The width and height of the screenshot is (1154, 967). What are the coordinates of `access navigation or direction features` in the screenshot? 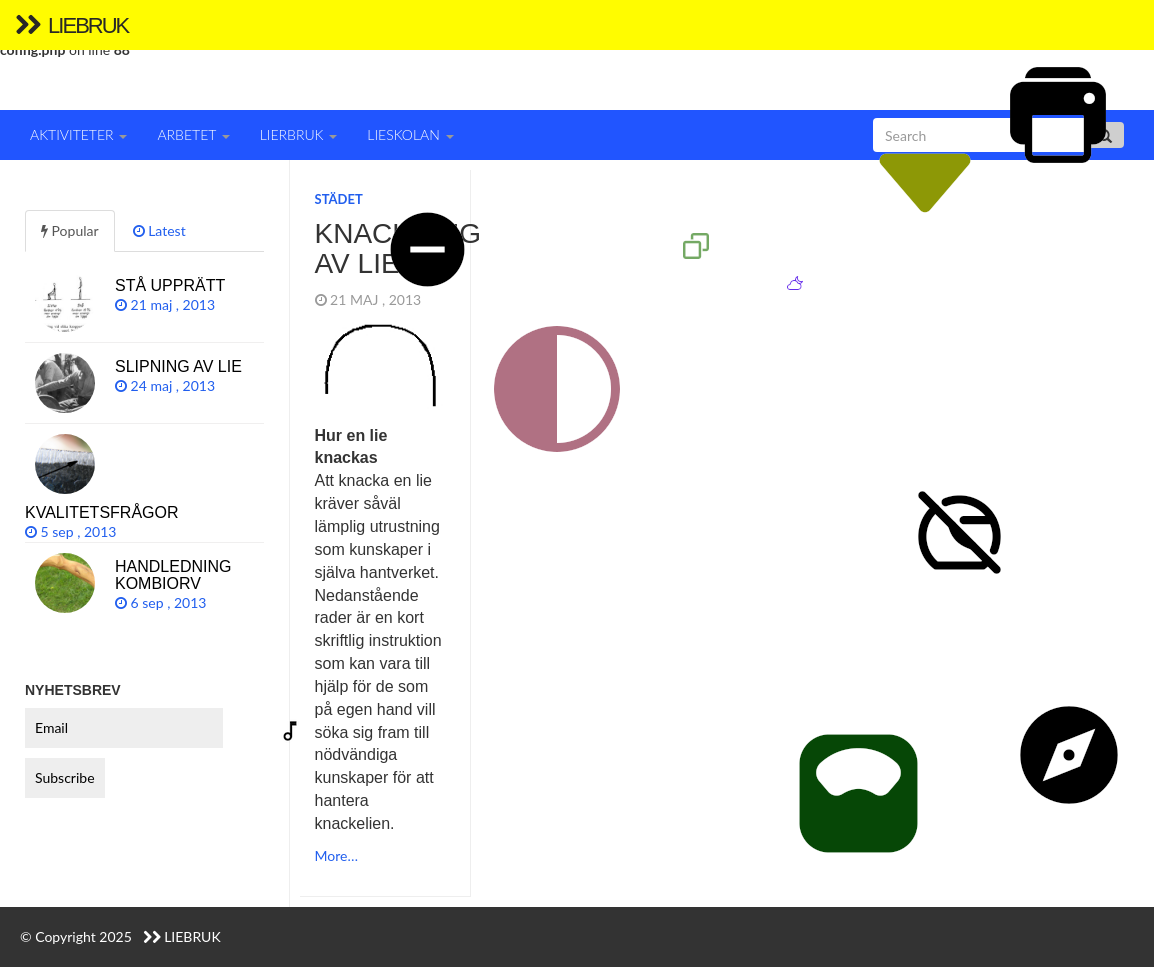 It's located at (1069, 755).